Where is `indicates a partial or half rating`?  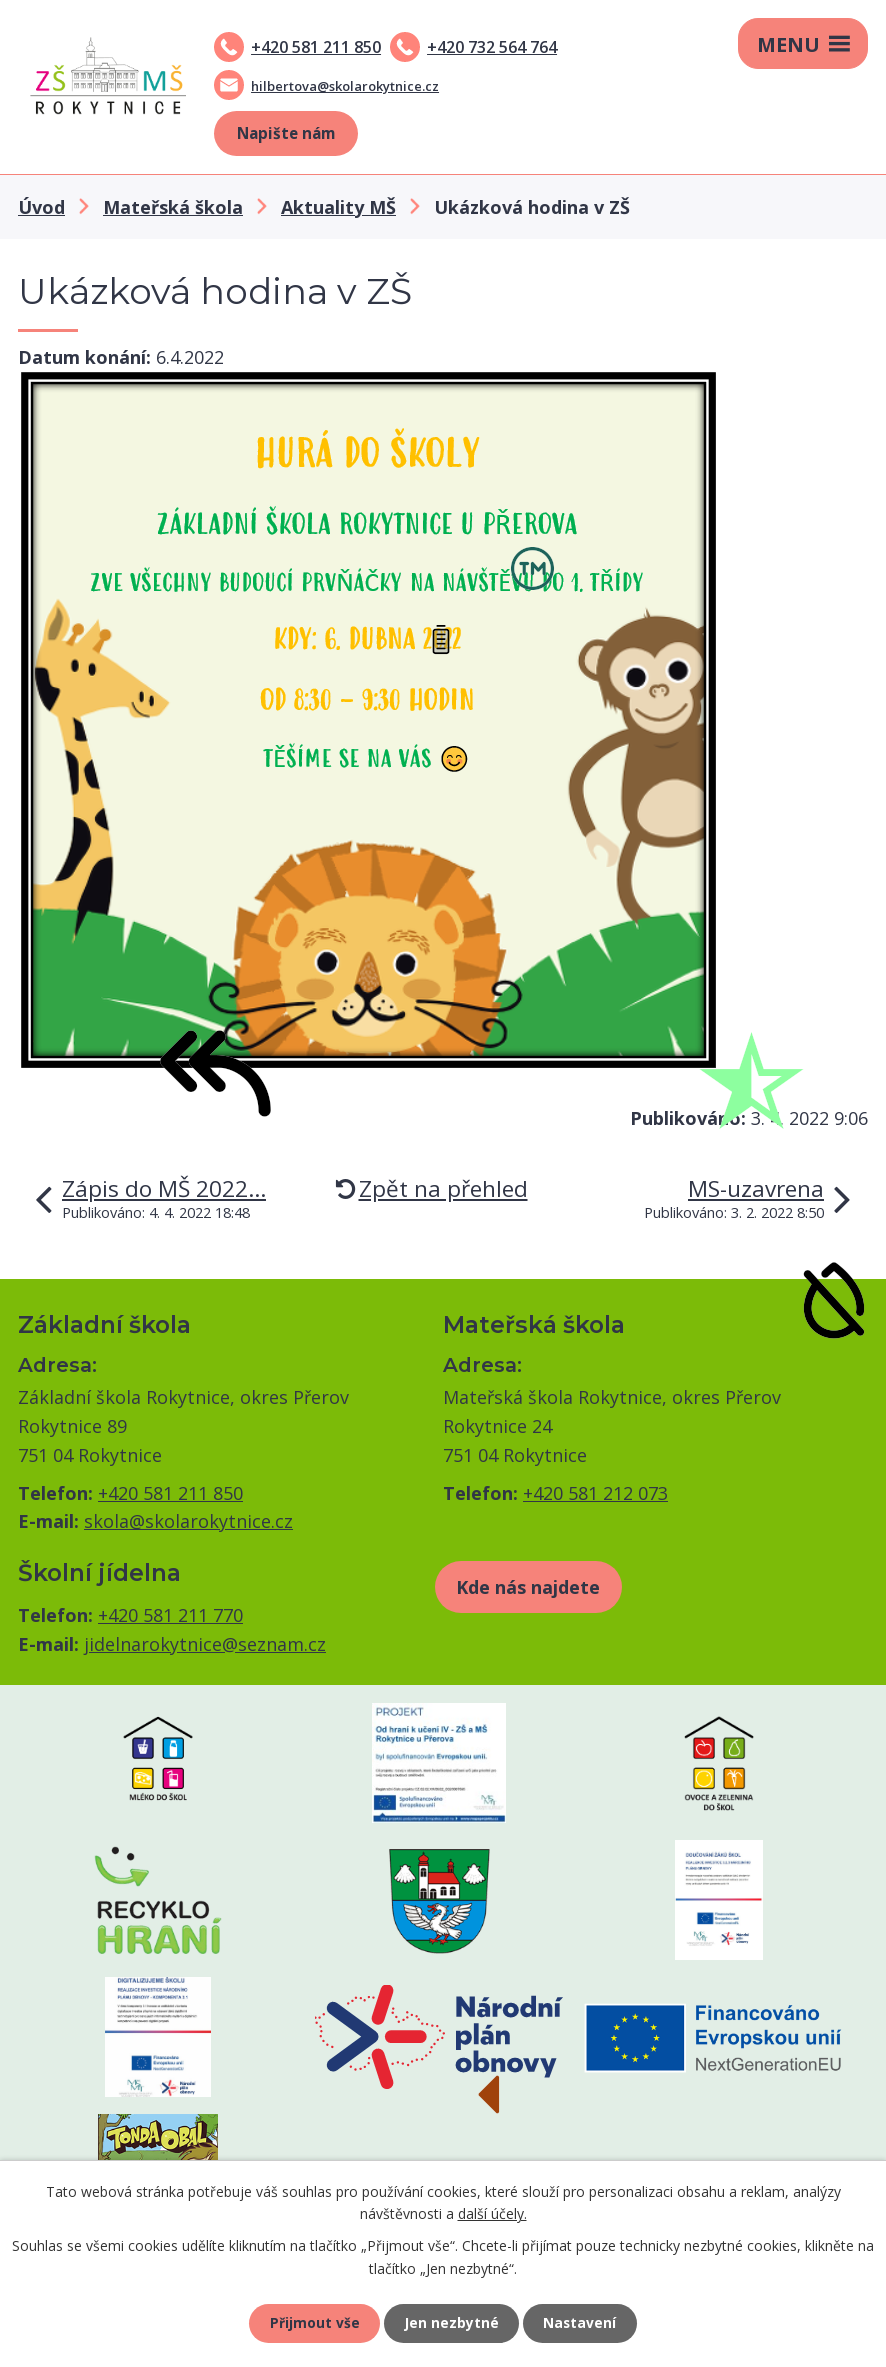 indicates a partial or half rating is located at coordinates (751, 1080).